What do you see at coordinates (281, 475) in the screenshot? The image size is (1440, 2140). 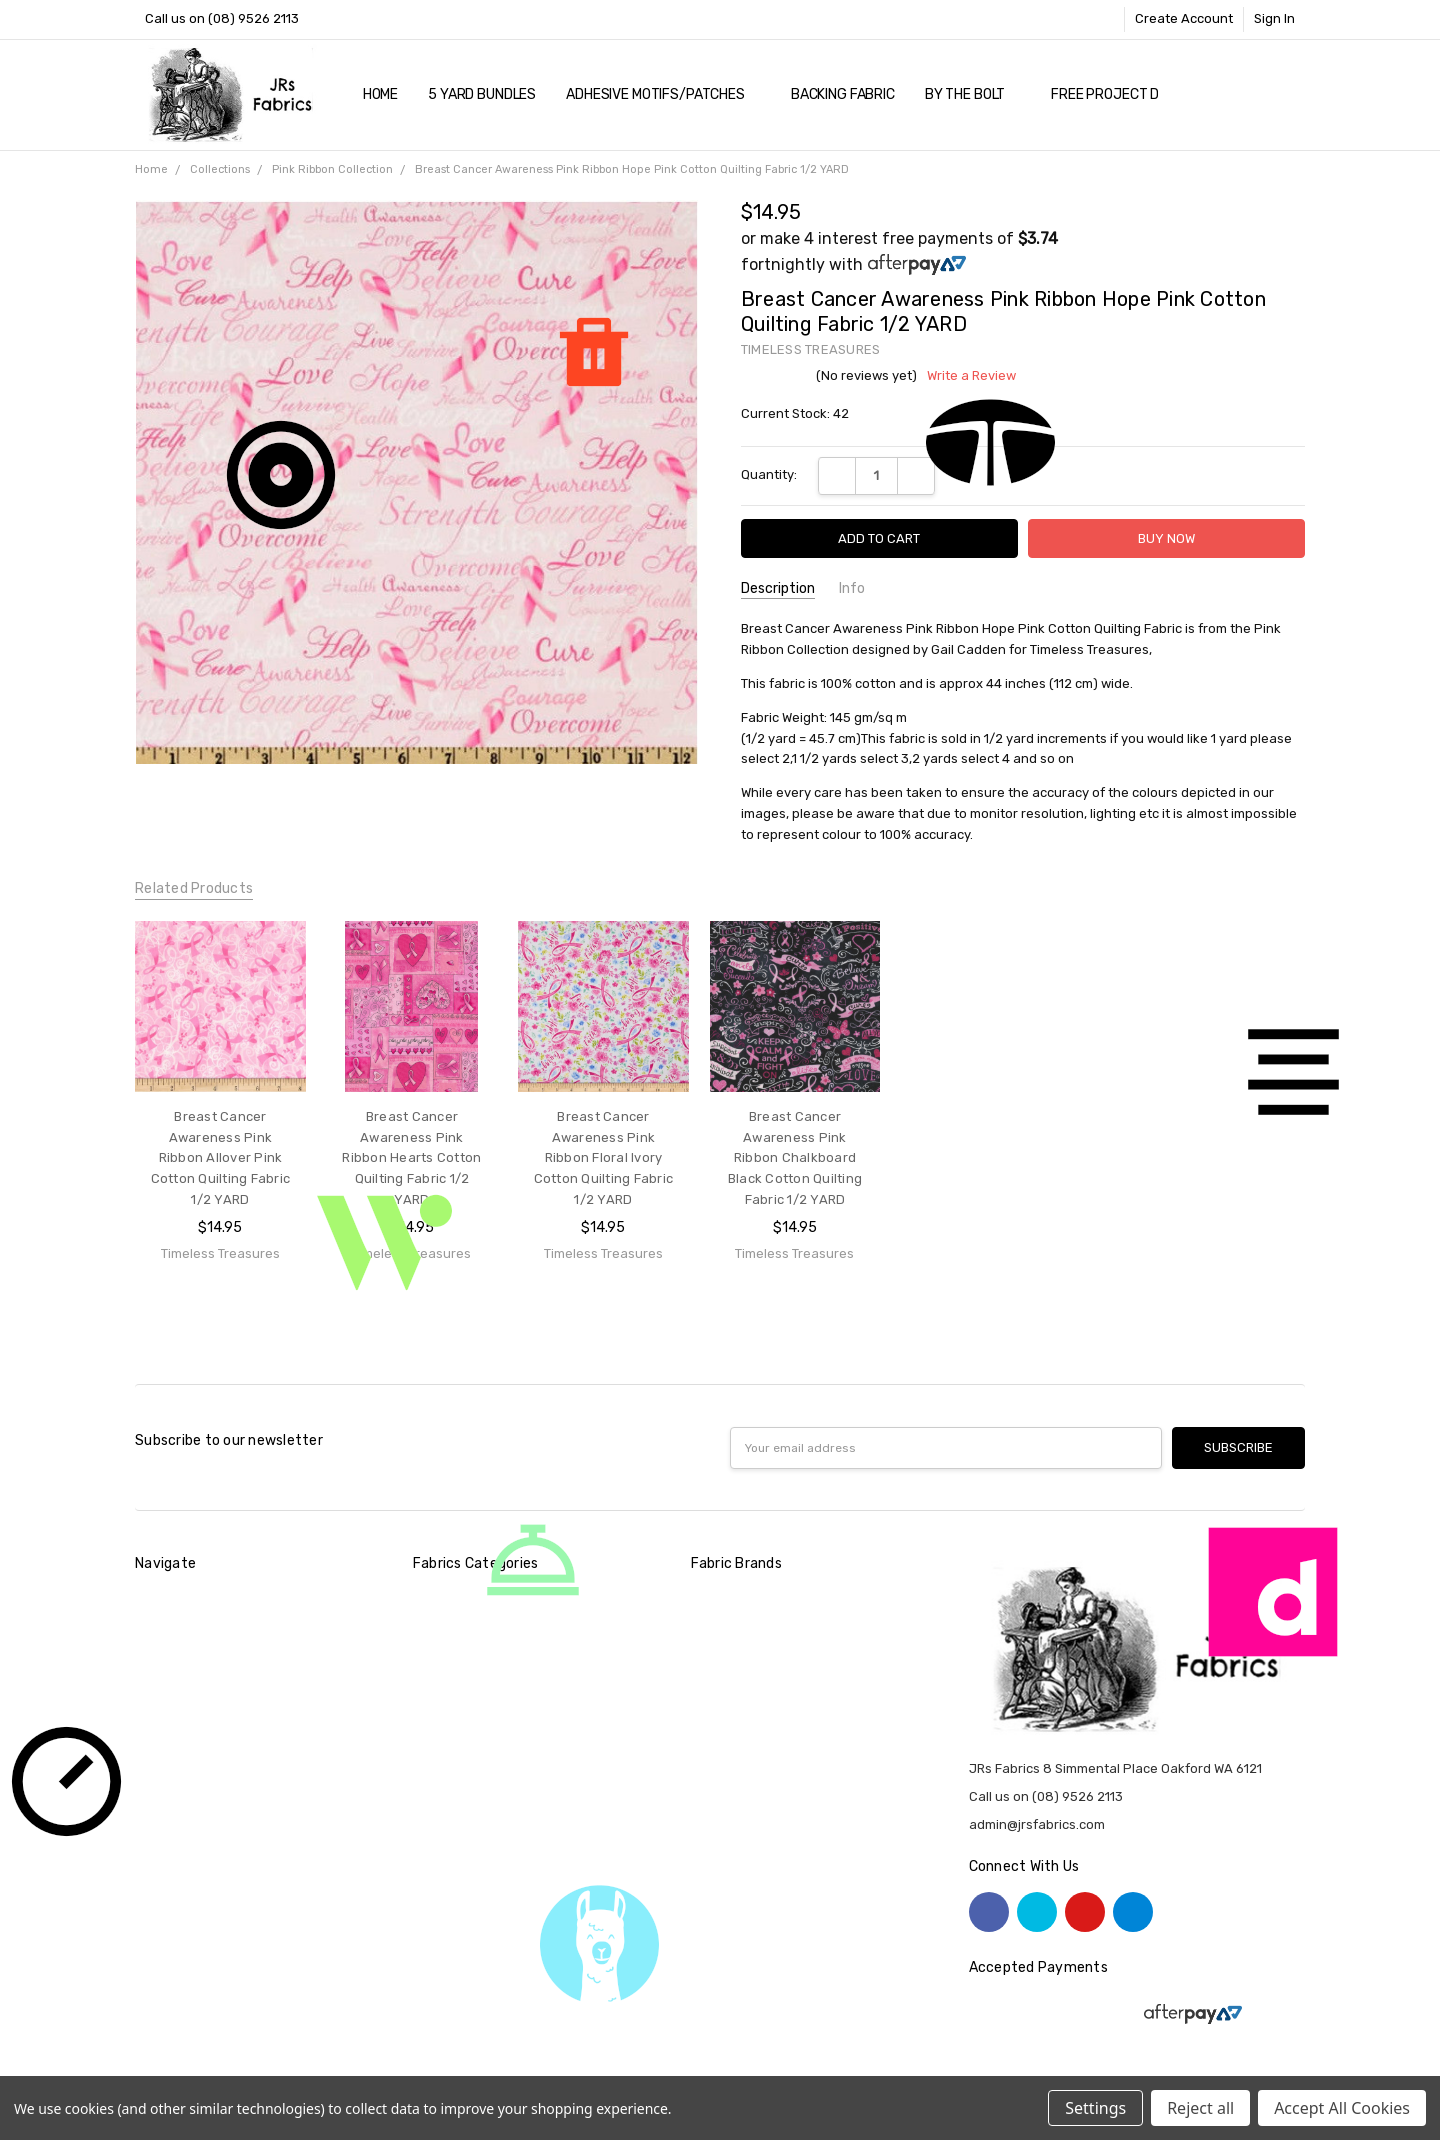 I see `enable focus or do not disturb mode` at bounding box center [281, 475].